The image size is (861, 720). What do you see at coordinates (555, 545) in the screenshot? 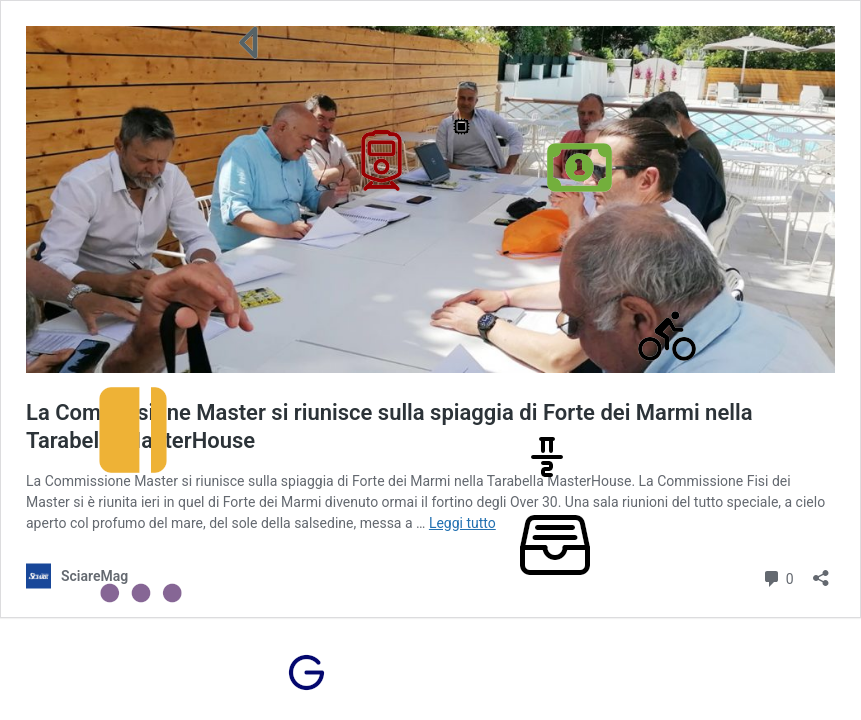
I see `view inbox or received files` at bounding box center [555, 545].